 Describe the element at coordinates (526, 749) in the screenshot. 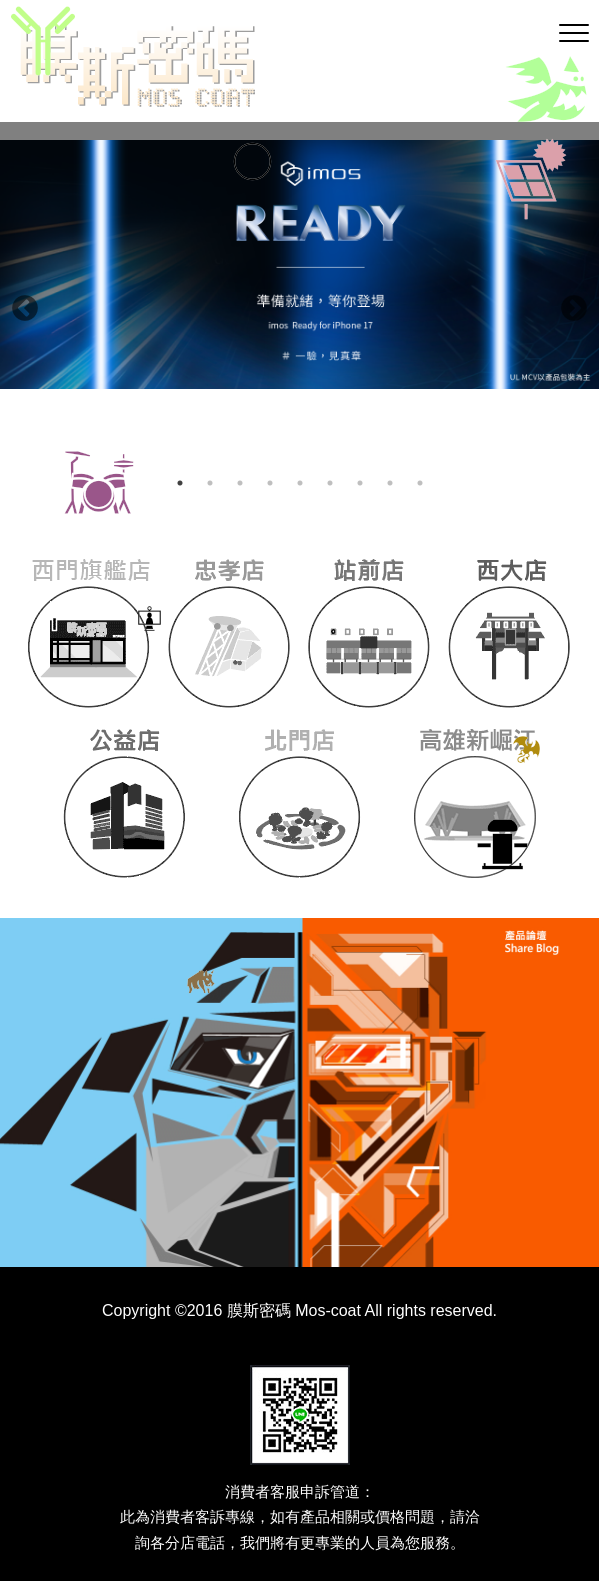

I see `select imp character or creature type` at that location.